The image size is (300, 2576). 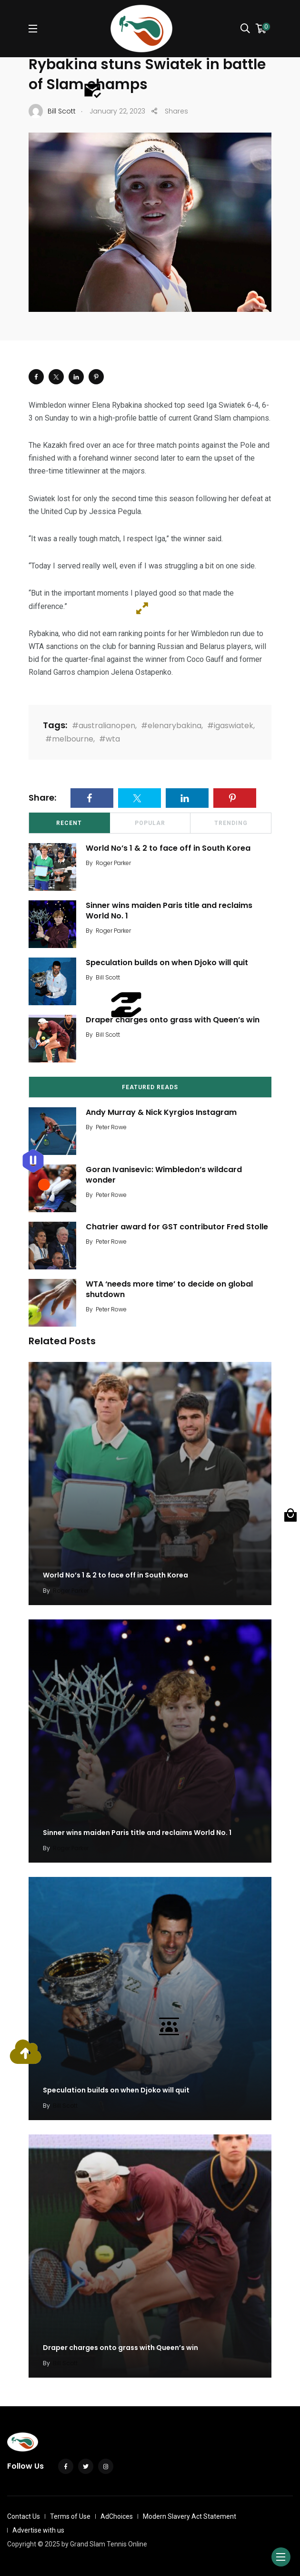 I want to click on view team members or user directory, so click(x=169, y=2026).